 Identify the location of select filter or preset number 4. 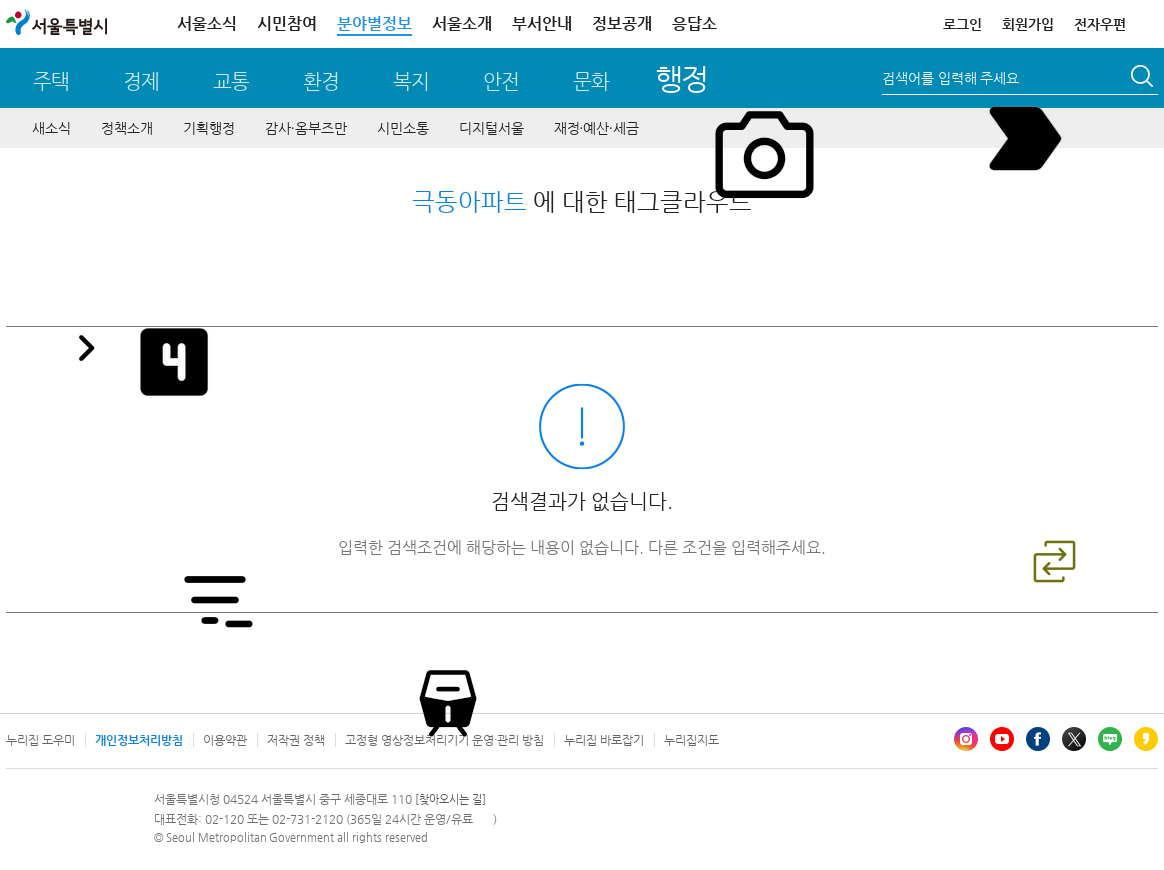
(174, 362).